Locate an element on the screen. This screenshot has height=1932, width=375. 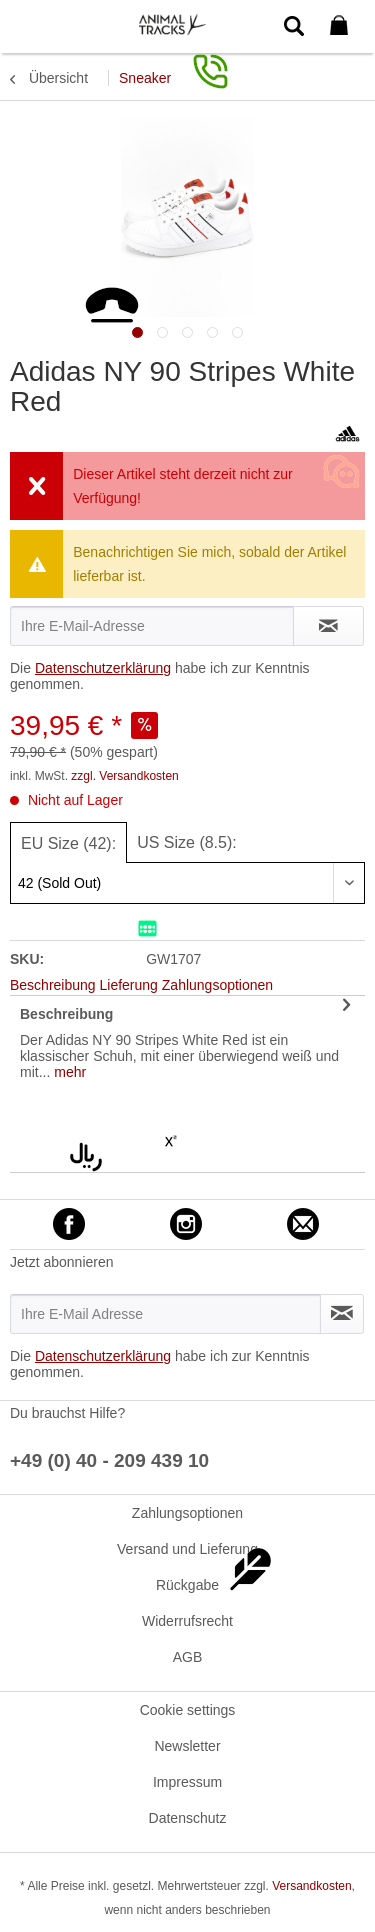
access dental or oral health features is located at coordinates (147, 928).